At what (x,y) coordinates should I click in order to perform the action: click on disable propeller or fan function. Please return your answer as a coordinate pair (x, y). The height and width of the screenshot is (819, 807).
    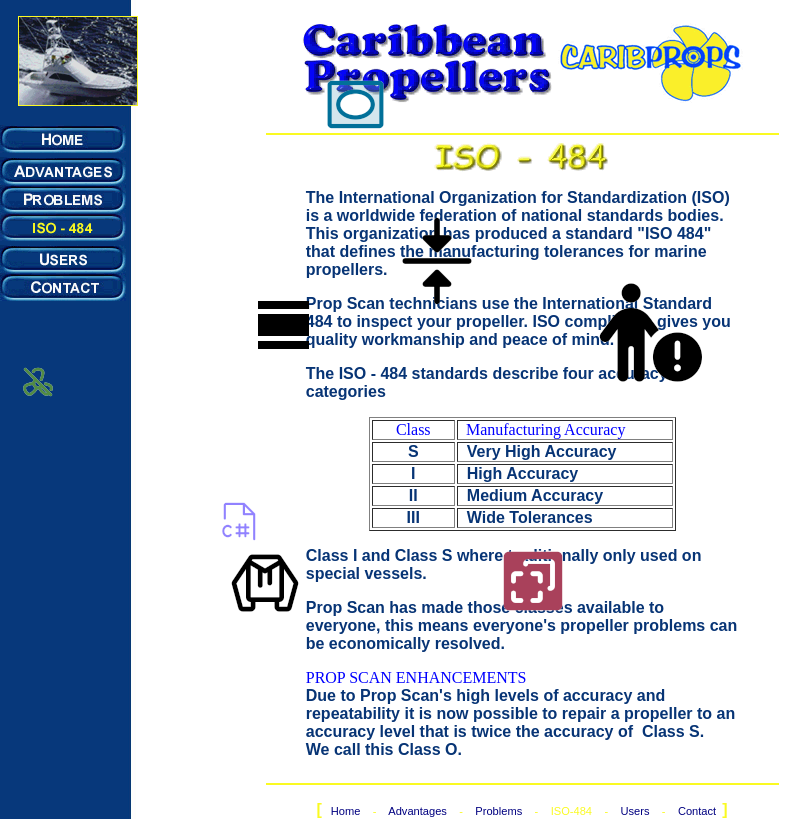
    Looking at the image, I should click on (38, 382).